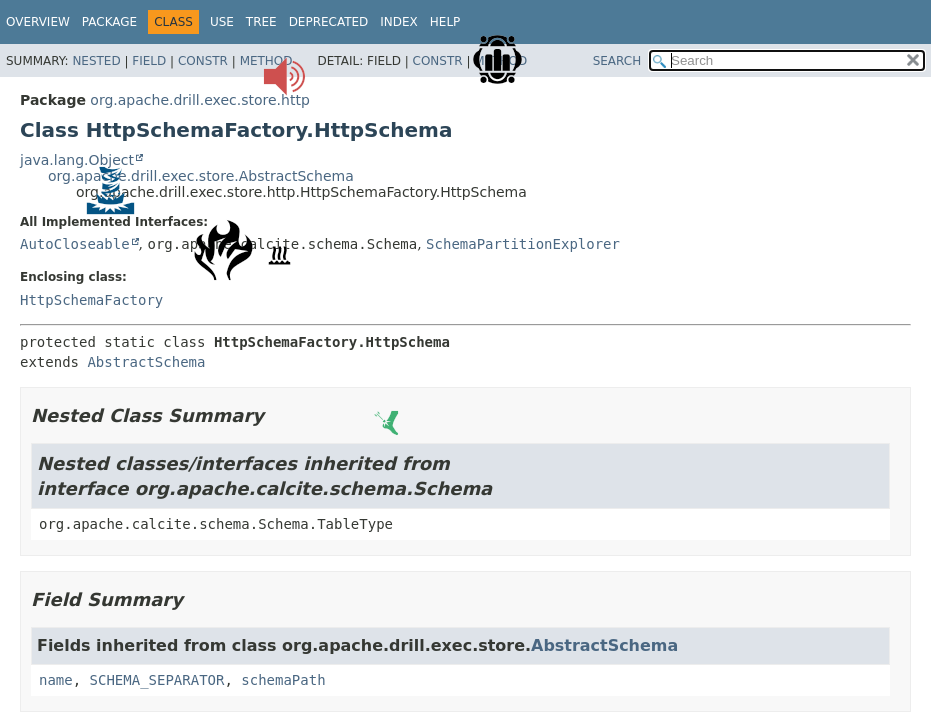 This screenshot has height=720, width=931. What do you see at coordinates (110, 190) in the screenshot?
I see `activate tornado stomp attack` at bounding box center [110, 190].